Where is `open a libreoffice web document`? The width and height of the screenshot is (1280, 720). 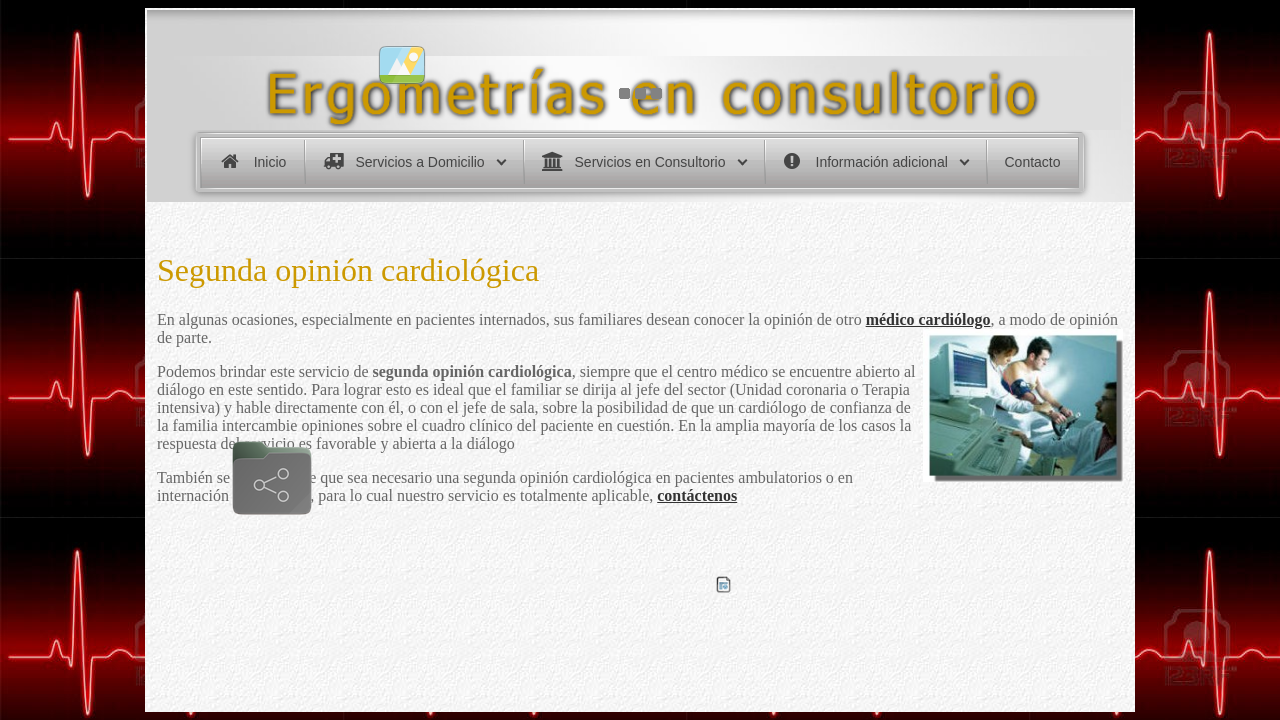
open a libreoffice web document is located at coordinates (723, 584).